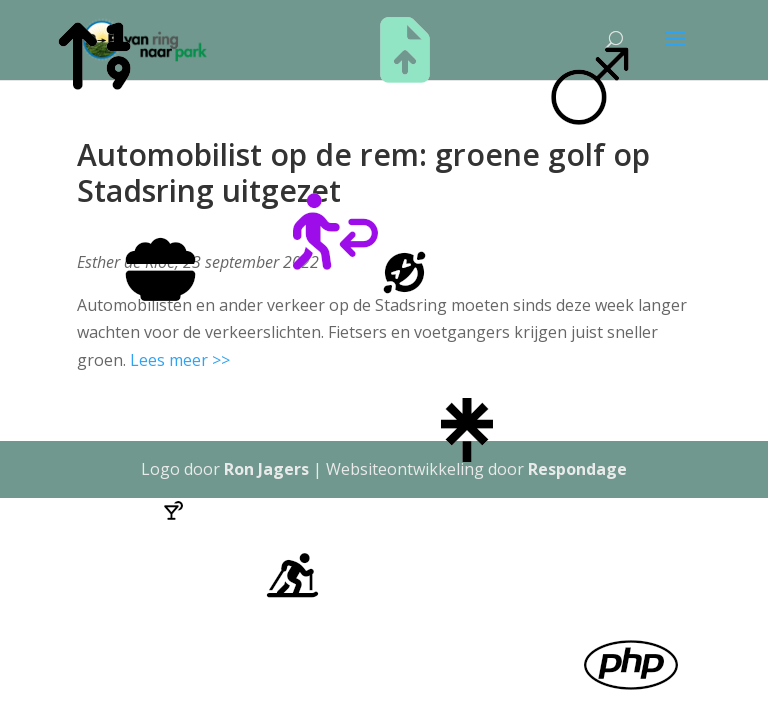  I want to click on return to starting point of walking route, so click(335, 231).